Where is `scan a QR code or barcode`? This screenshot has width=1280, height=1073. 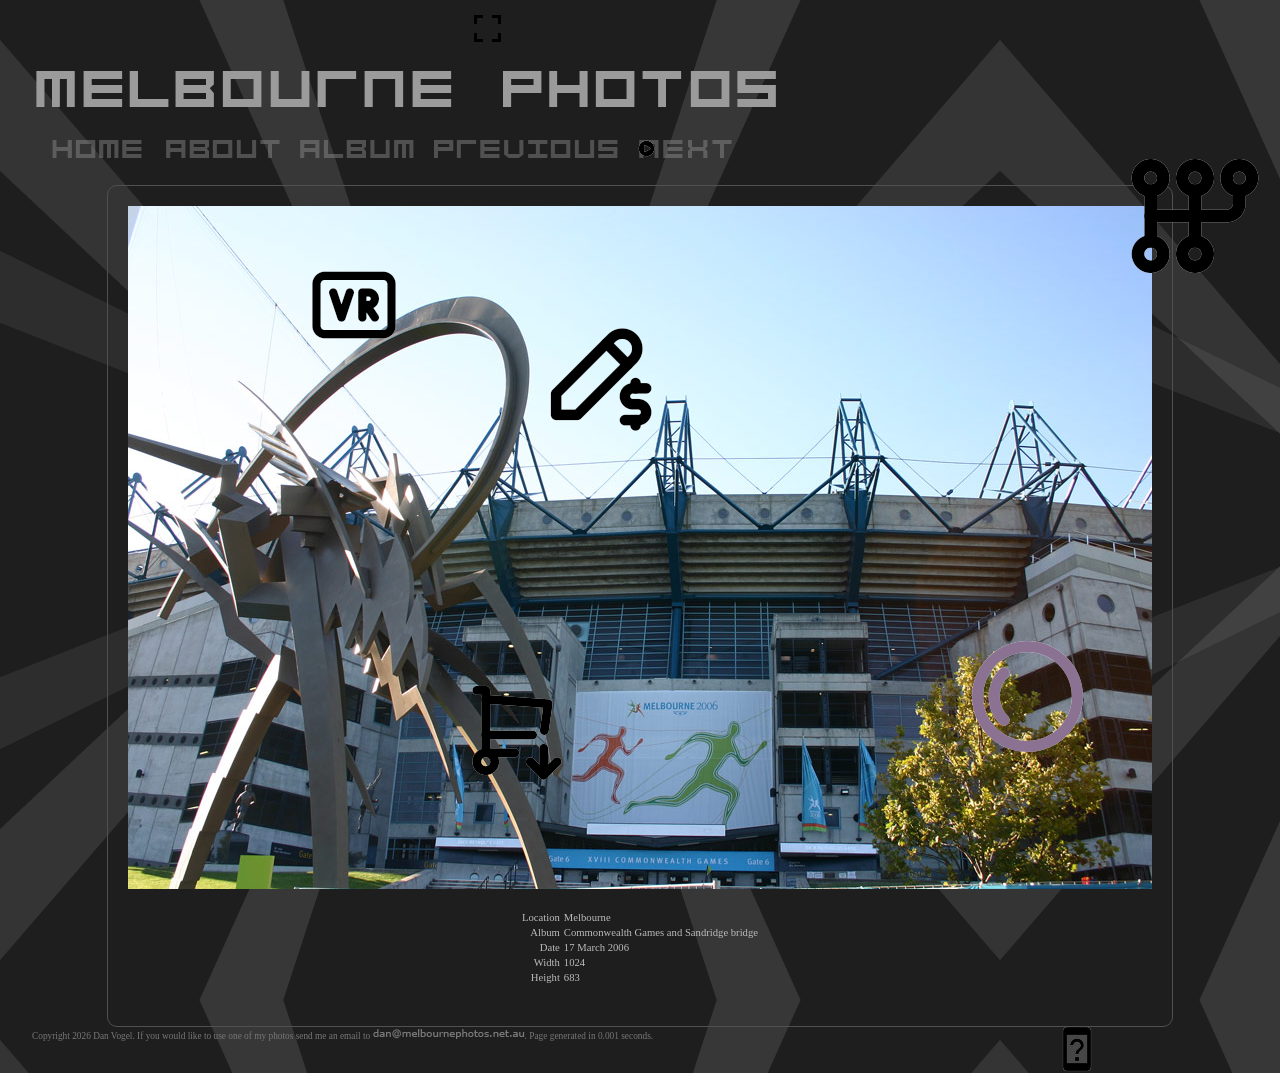 scan a QR code or barcode is located at coordinates (487, 28).